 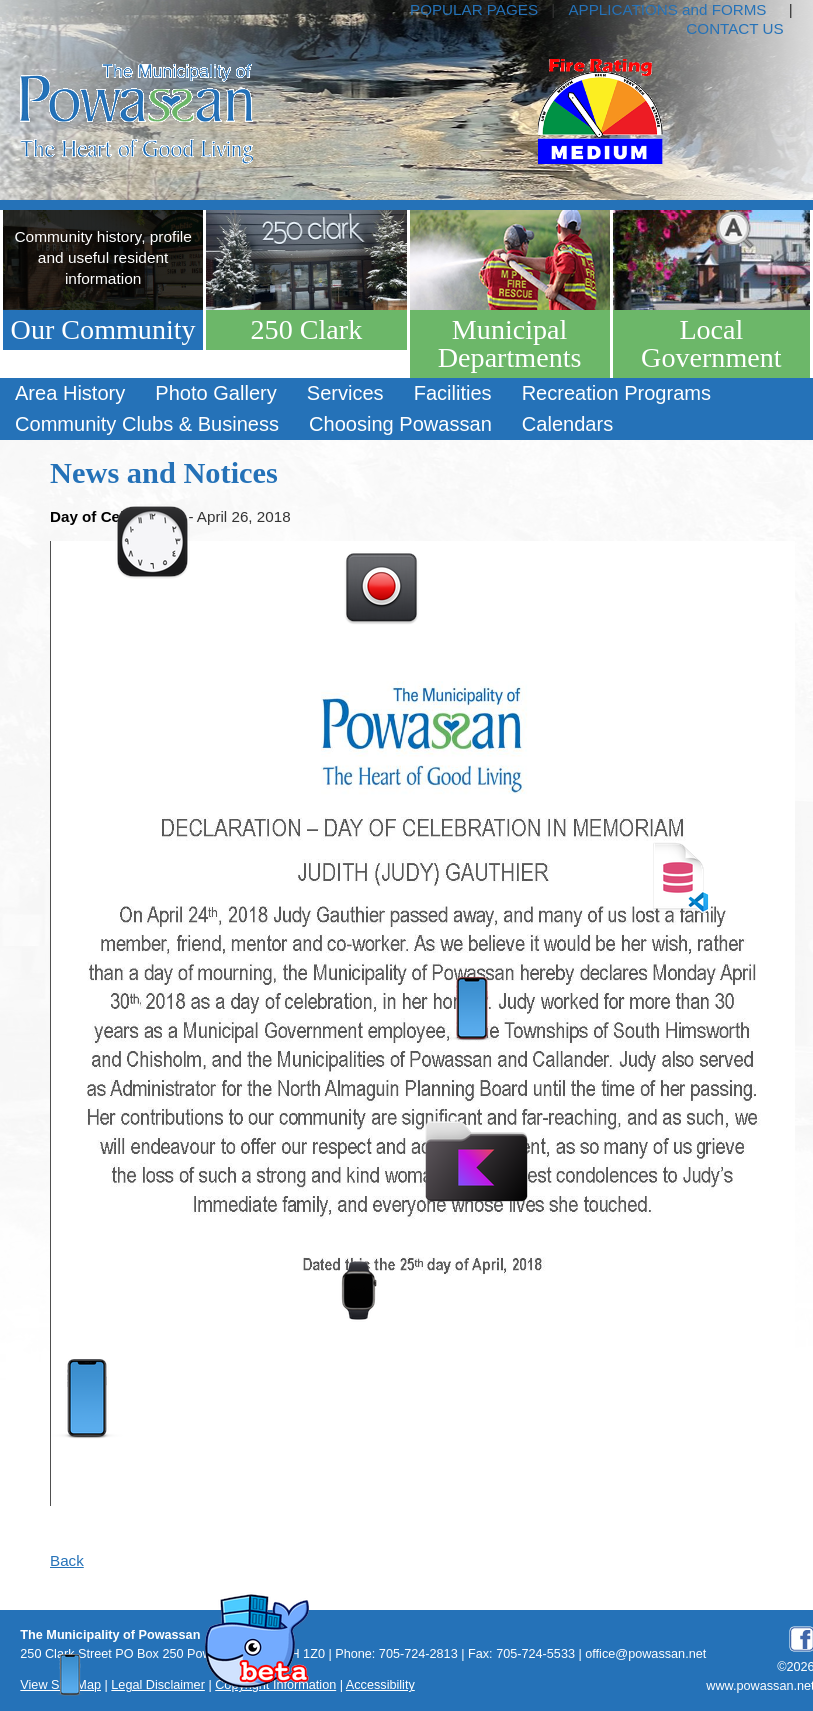 What do you see at coordinates (678, 877) in the screenshot?
I see `open sql database file in Visual Studio Code` at bounding box center [678, 877].